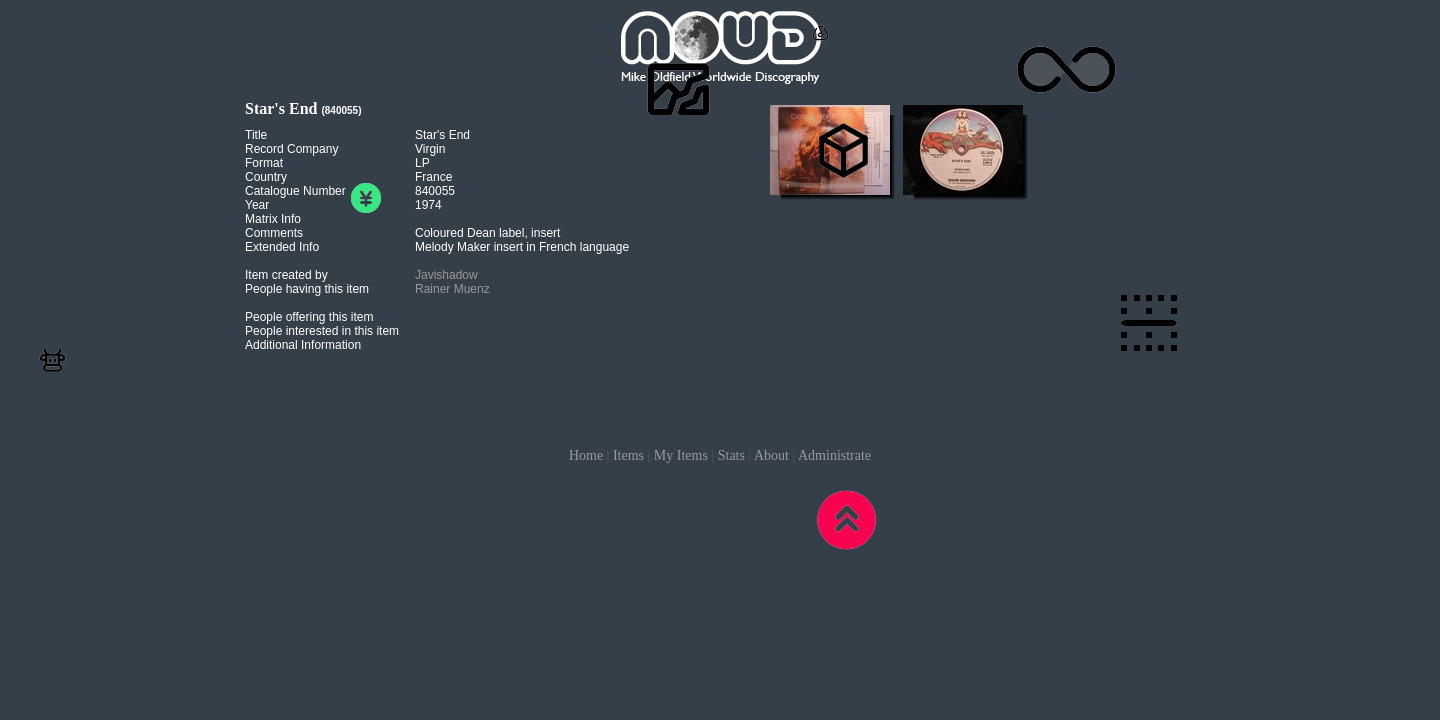 This screenshot has width=1440, height=720. I want to click on access farm or agriculture features, so click(52, 360).